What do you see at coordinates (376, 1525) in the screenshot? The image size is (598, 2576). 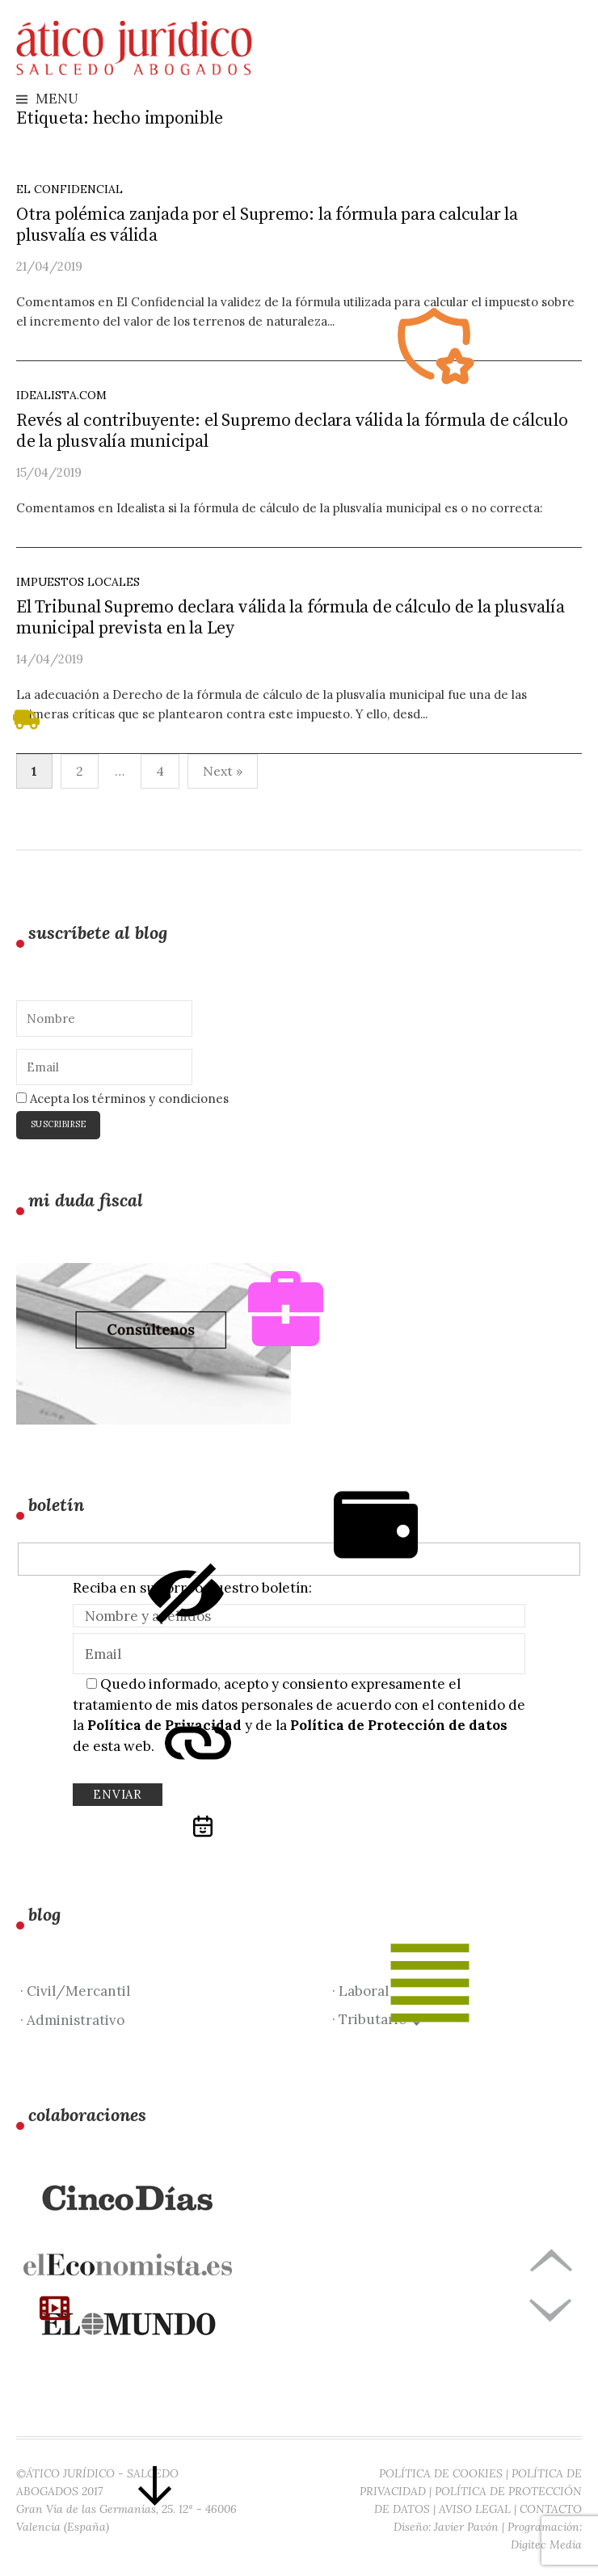 I see `access your wallet or payment methods` at bounding box center [376, 1525].